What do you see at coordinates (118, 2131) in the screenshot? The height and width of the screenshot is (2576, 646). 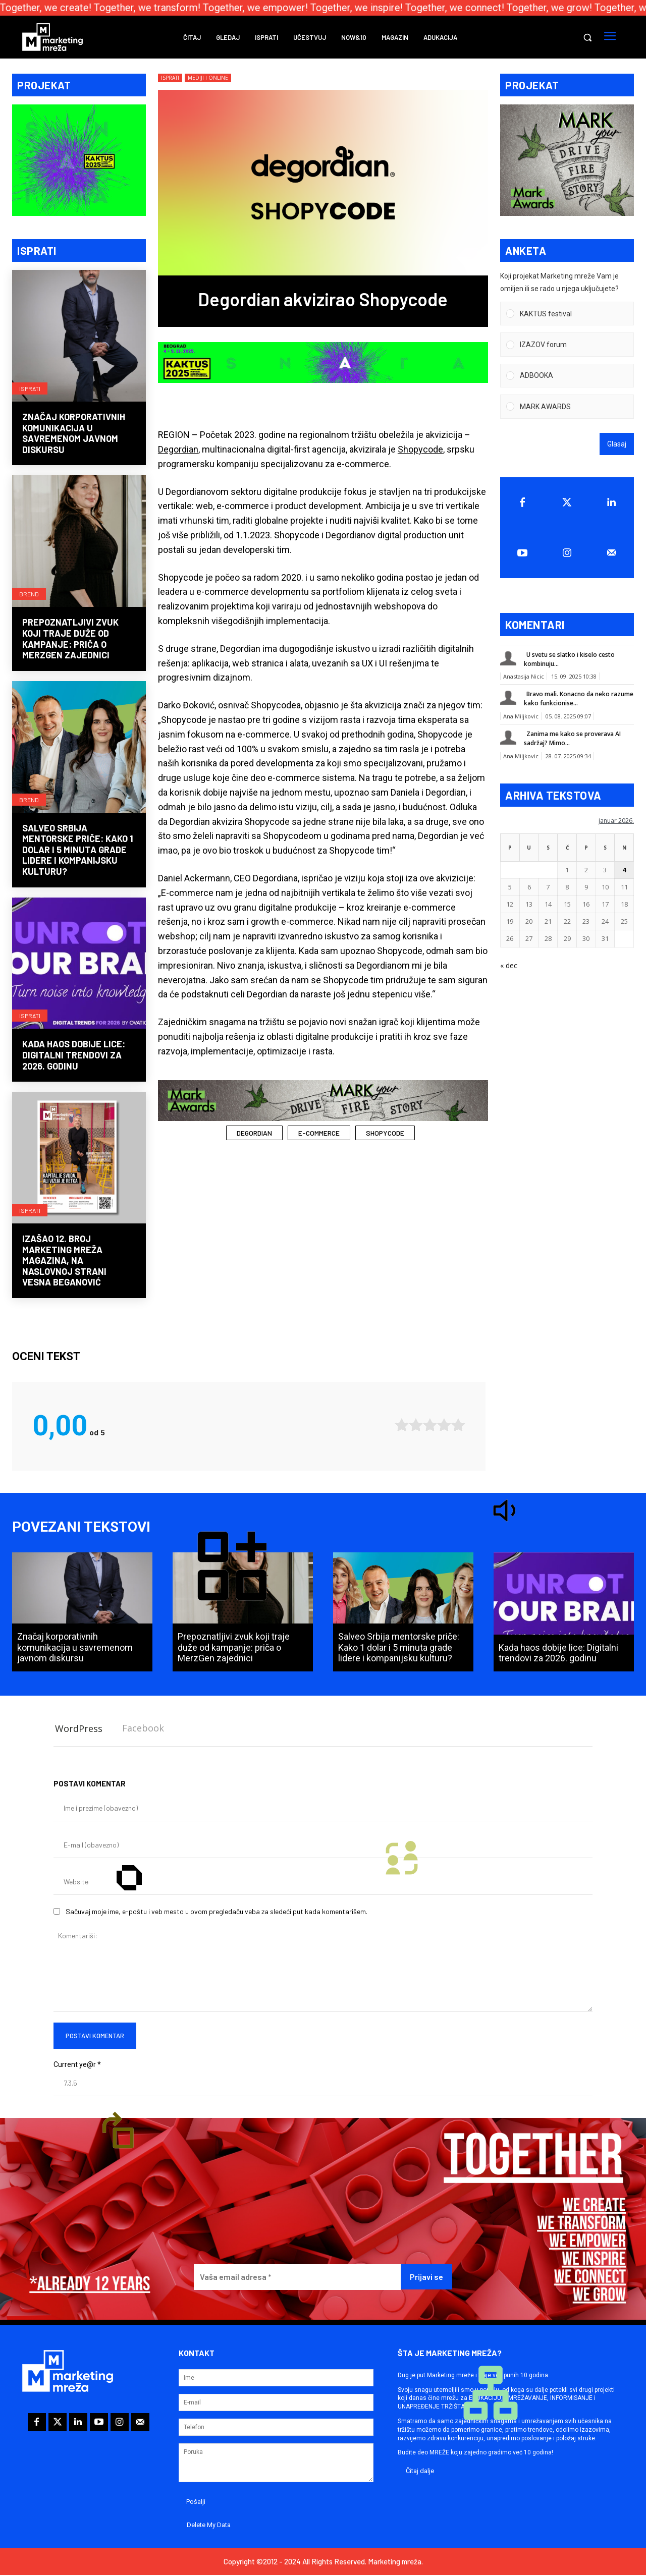 I see `rotate element clockwise` at bounding box center [118, 2131].